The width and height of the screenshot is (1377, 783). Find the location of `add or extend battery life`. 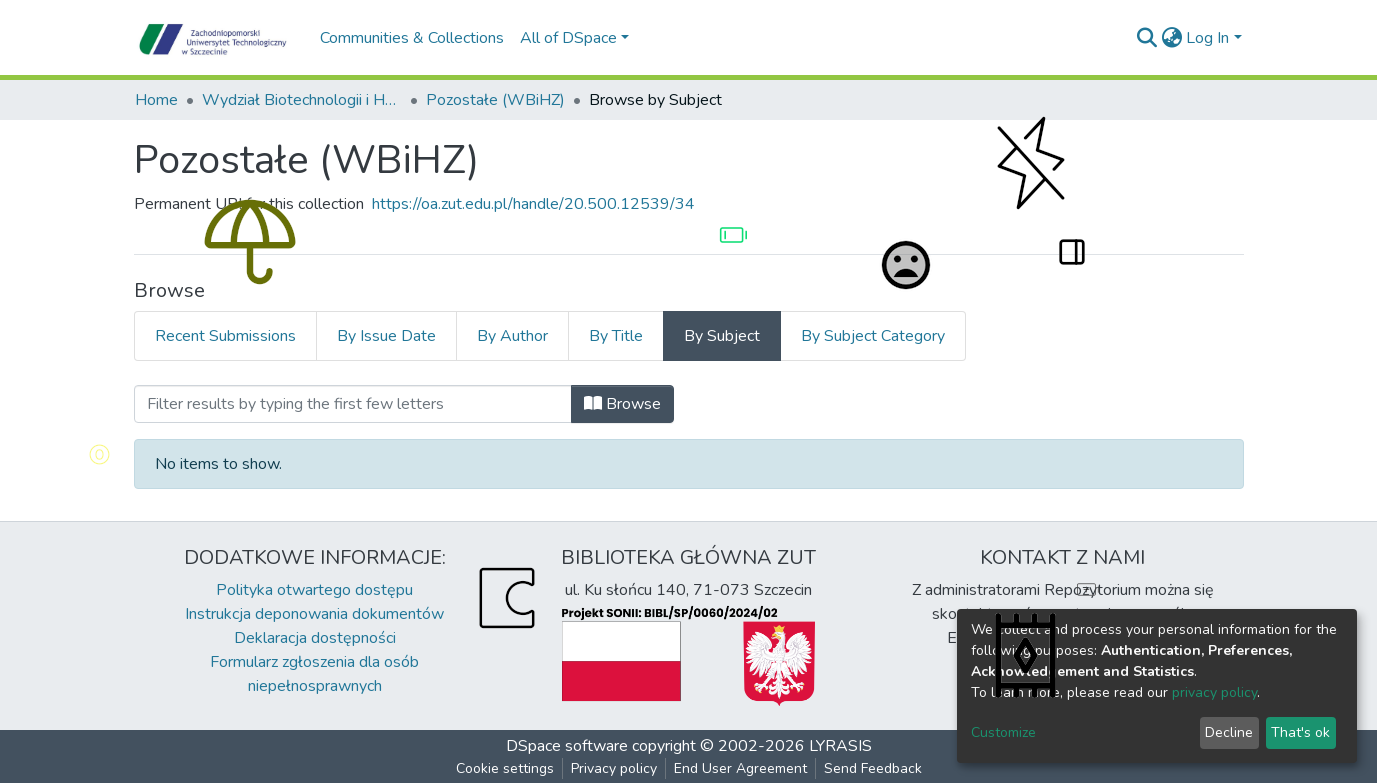

add or extend battery life is located at coordinates (1087, 589).